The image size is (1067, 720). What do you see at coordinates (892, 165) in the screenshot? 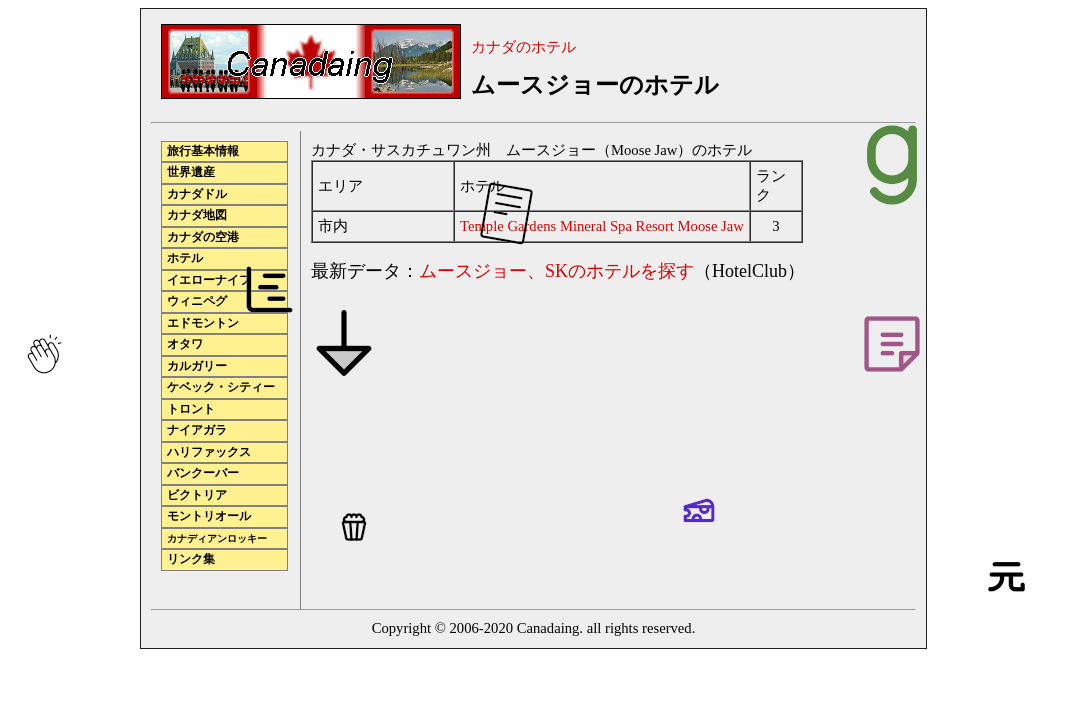
I see `open the Goodreads app` at bounding box center [892, 165].